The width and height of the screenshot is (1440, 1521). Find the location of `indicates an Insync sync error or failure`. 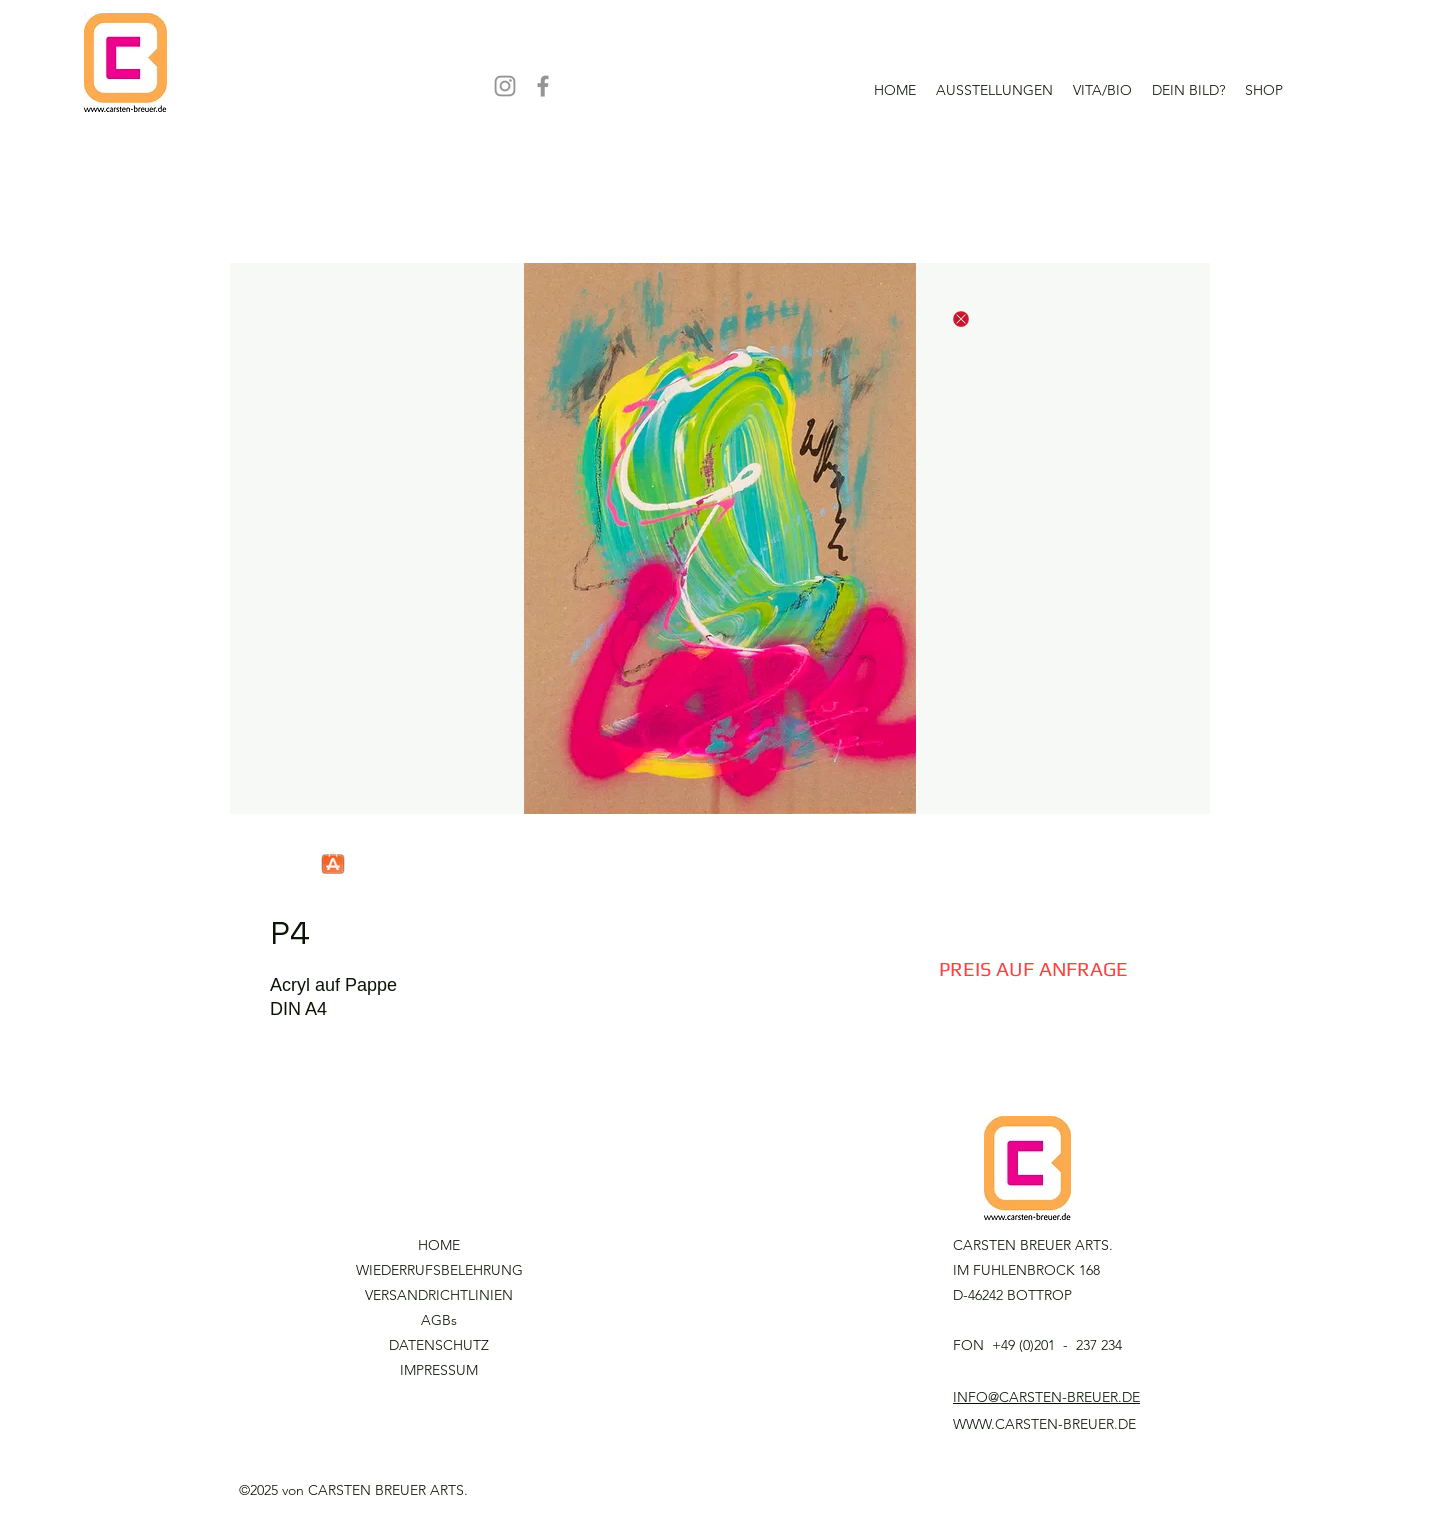

indicates an Insync sync error or failure is located at coordinates (961, 319).